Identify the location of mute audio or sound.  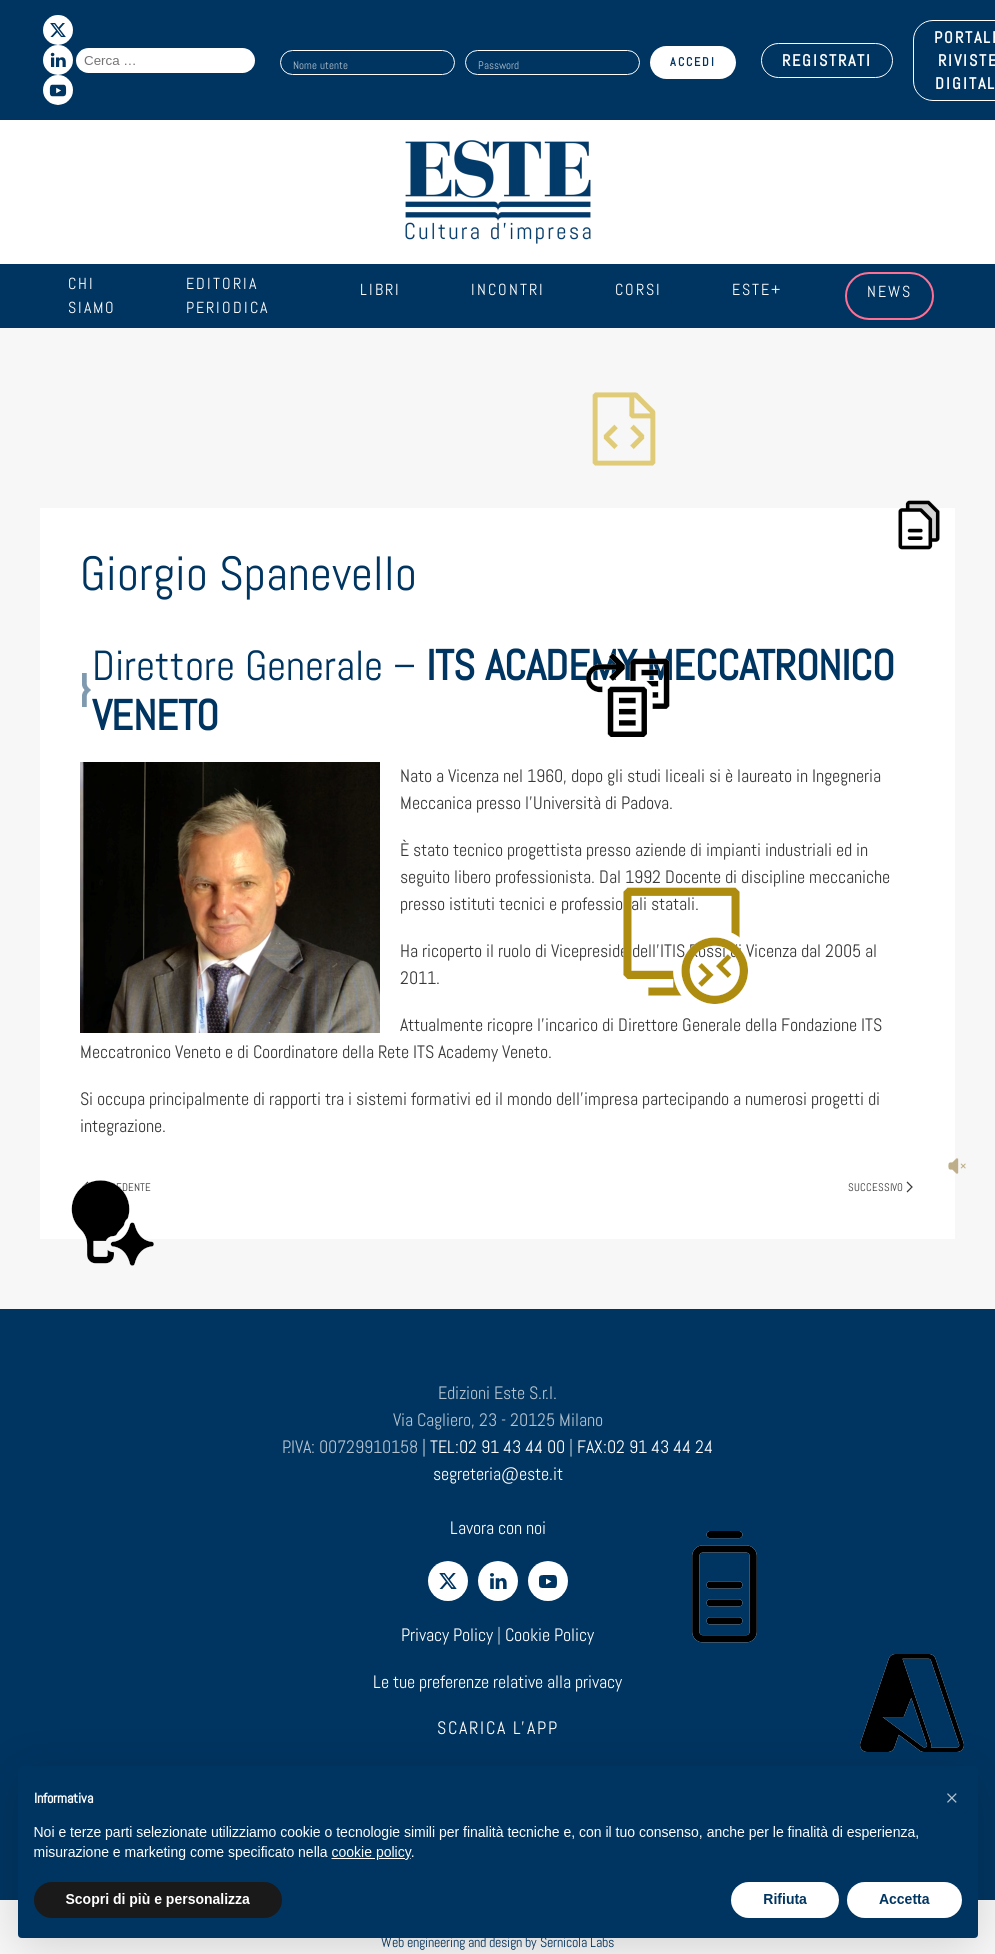
(957, 1166).